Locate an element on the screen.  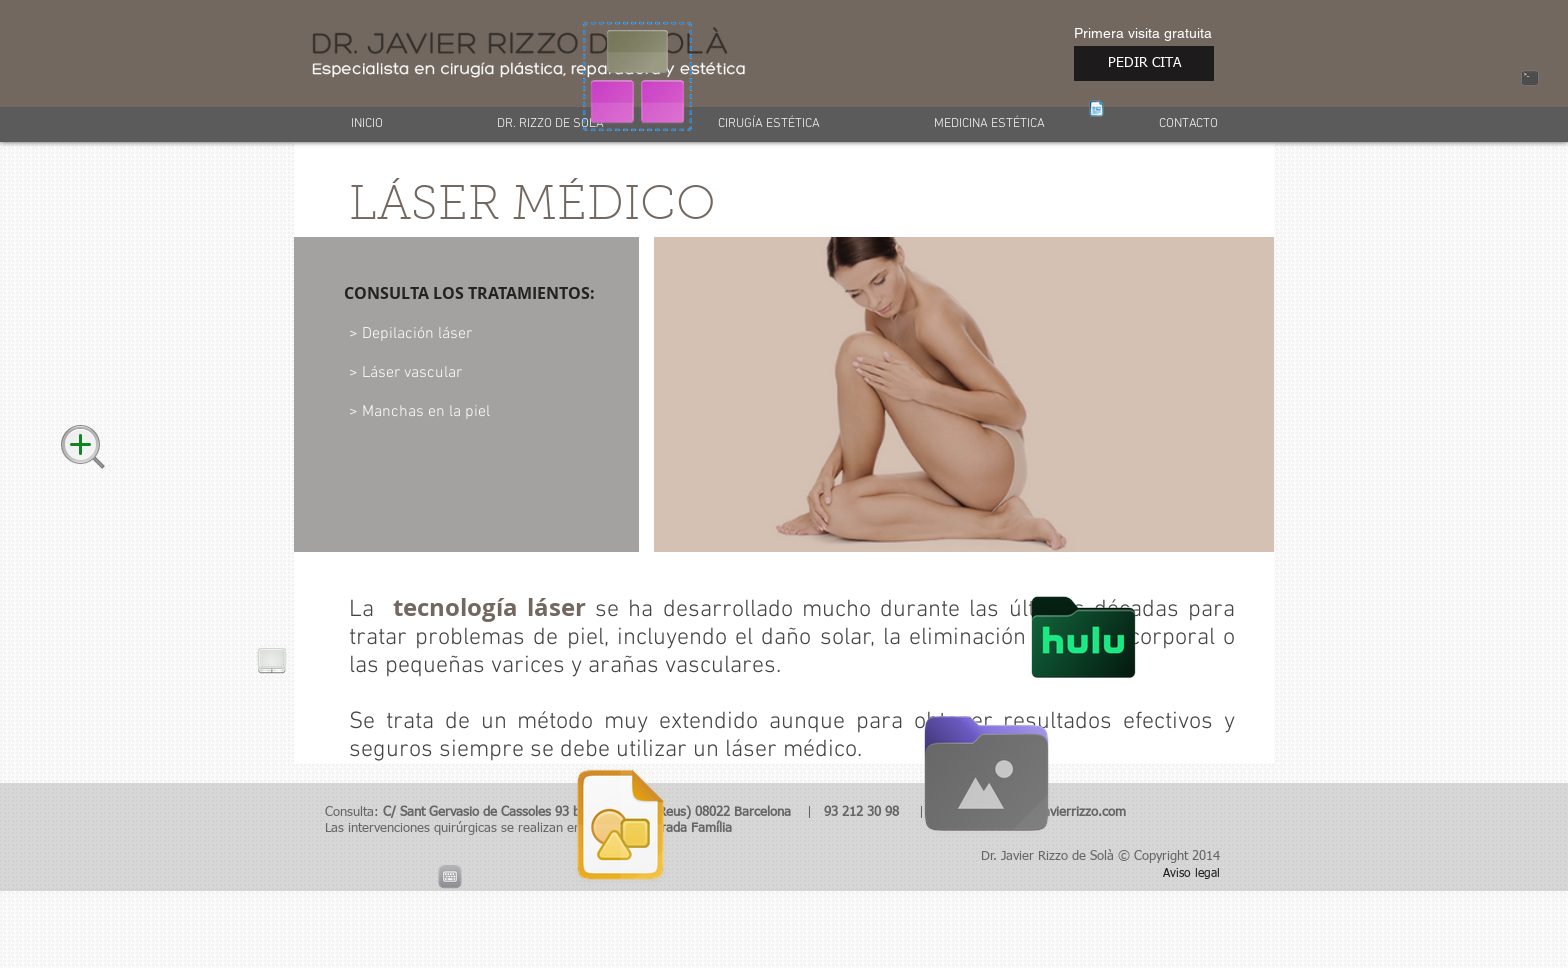
zoom in on file or document is located at coordinates (83, 447).